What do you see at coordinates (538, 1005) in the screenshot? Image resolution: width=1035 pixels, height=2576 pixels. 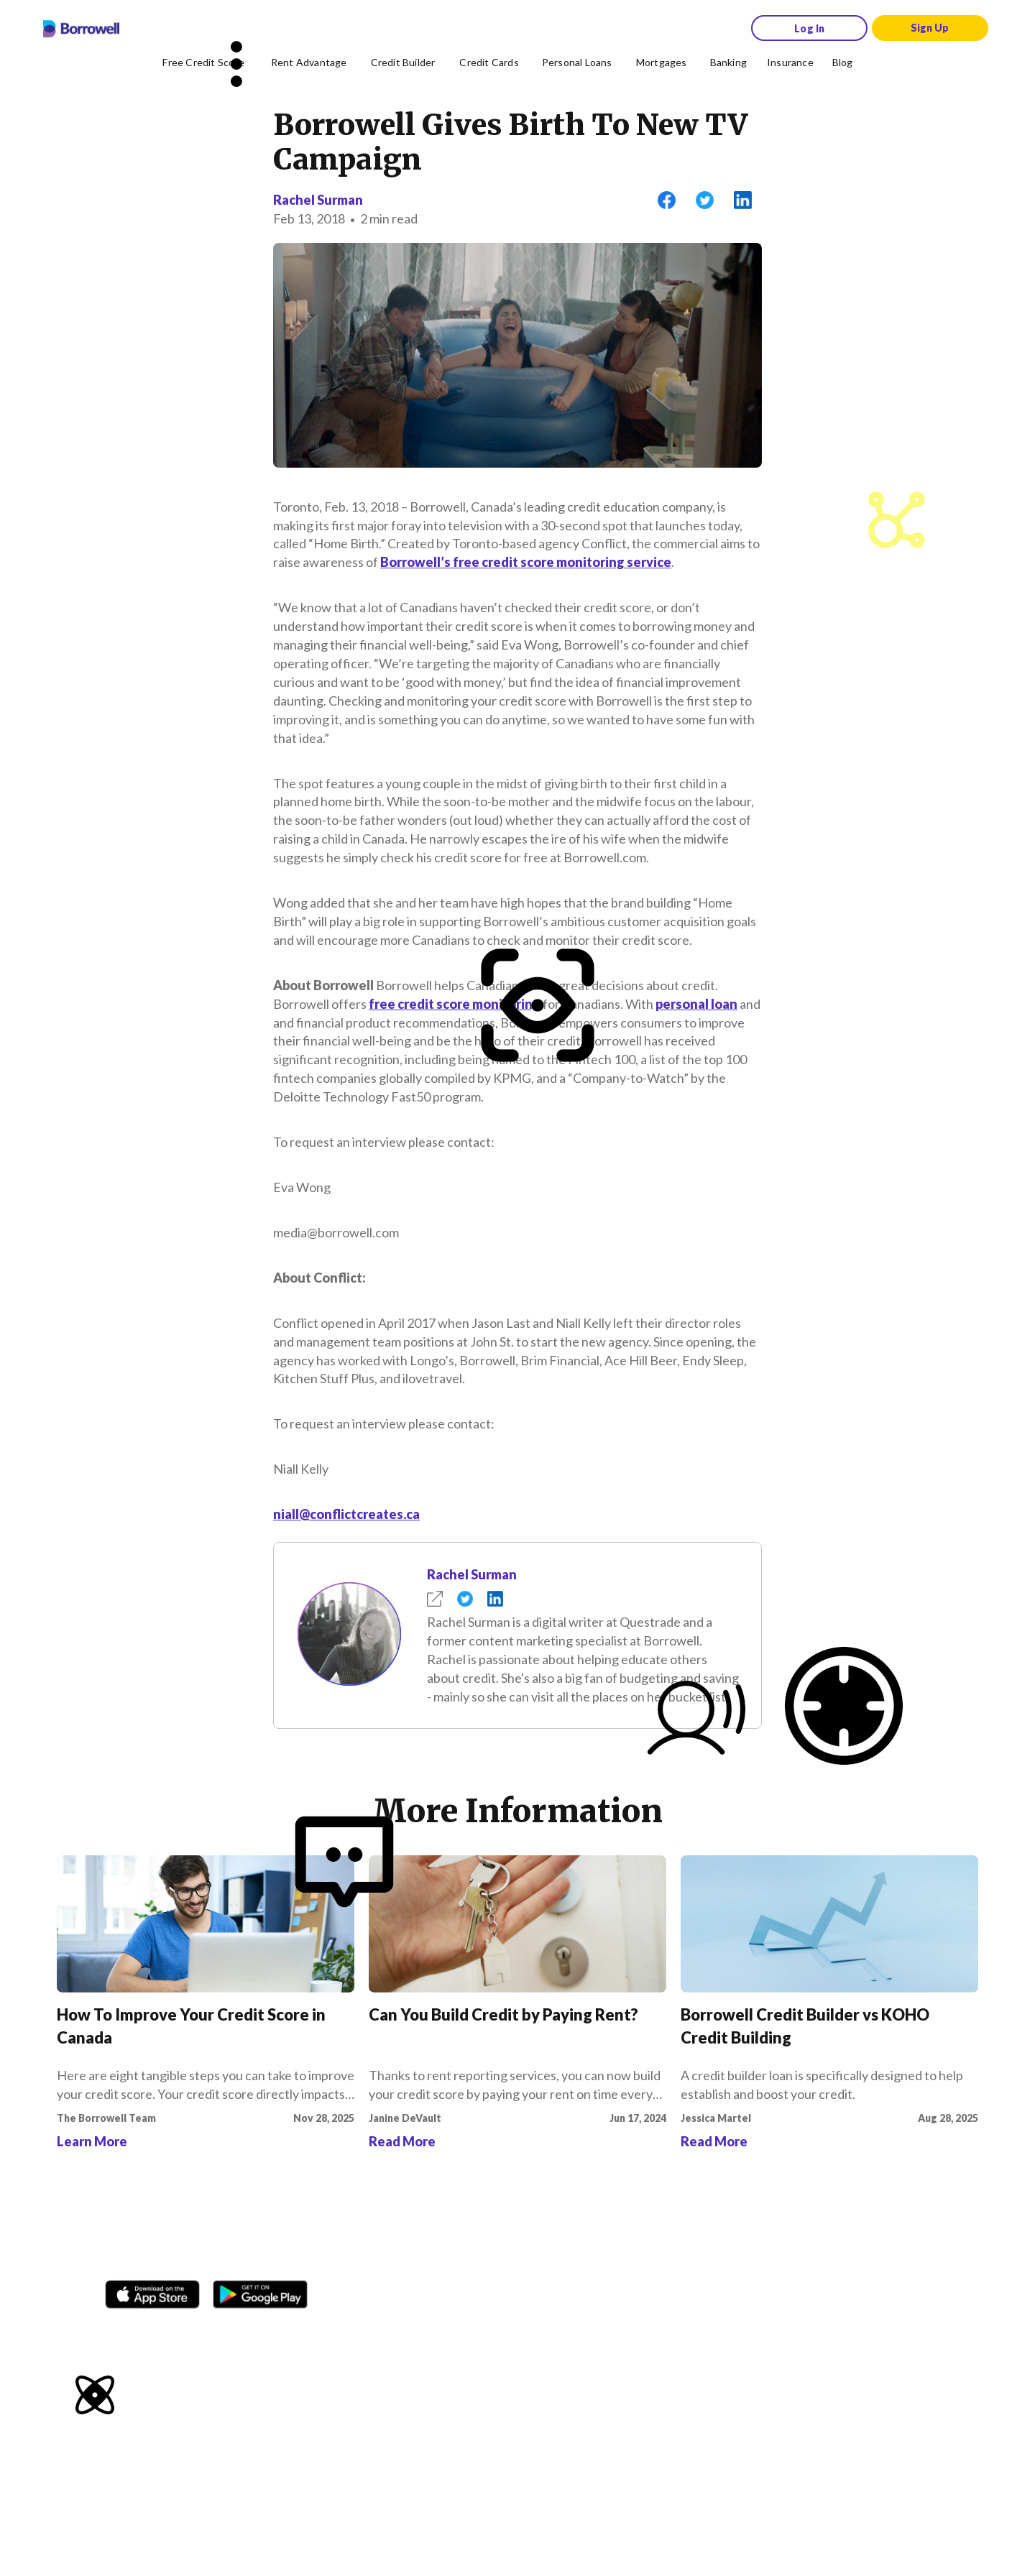 I see `scan with eye recognition` at bounding box center [538, 1005].